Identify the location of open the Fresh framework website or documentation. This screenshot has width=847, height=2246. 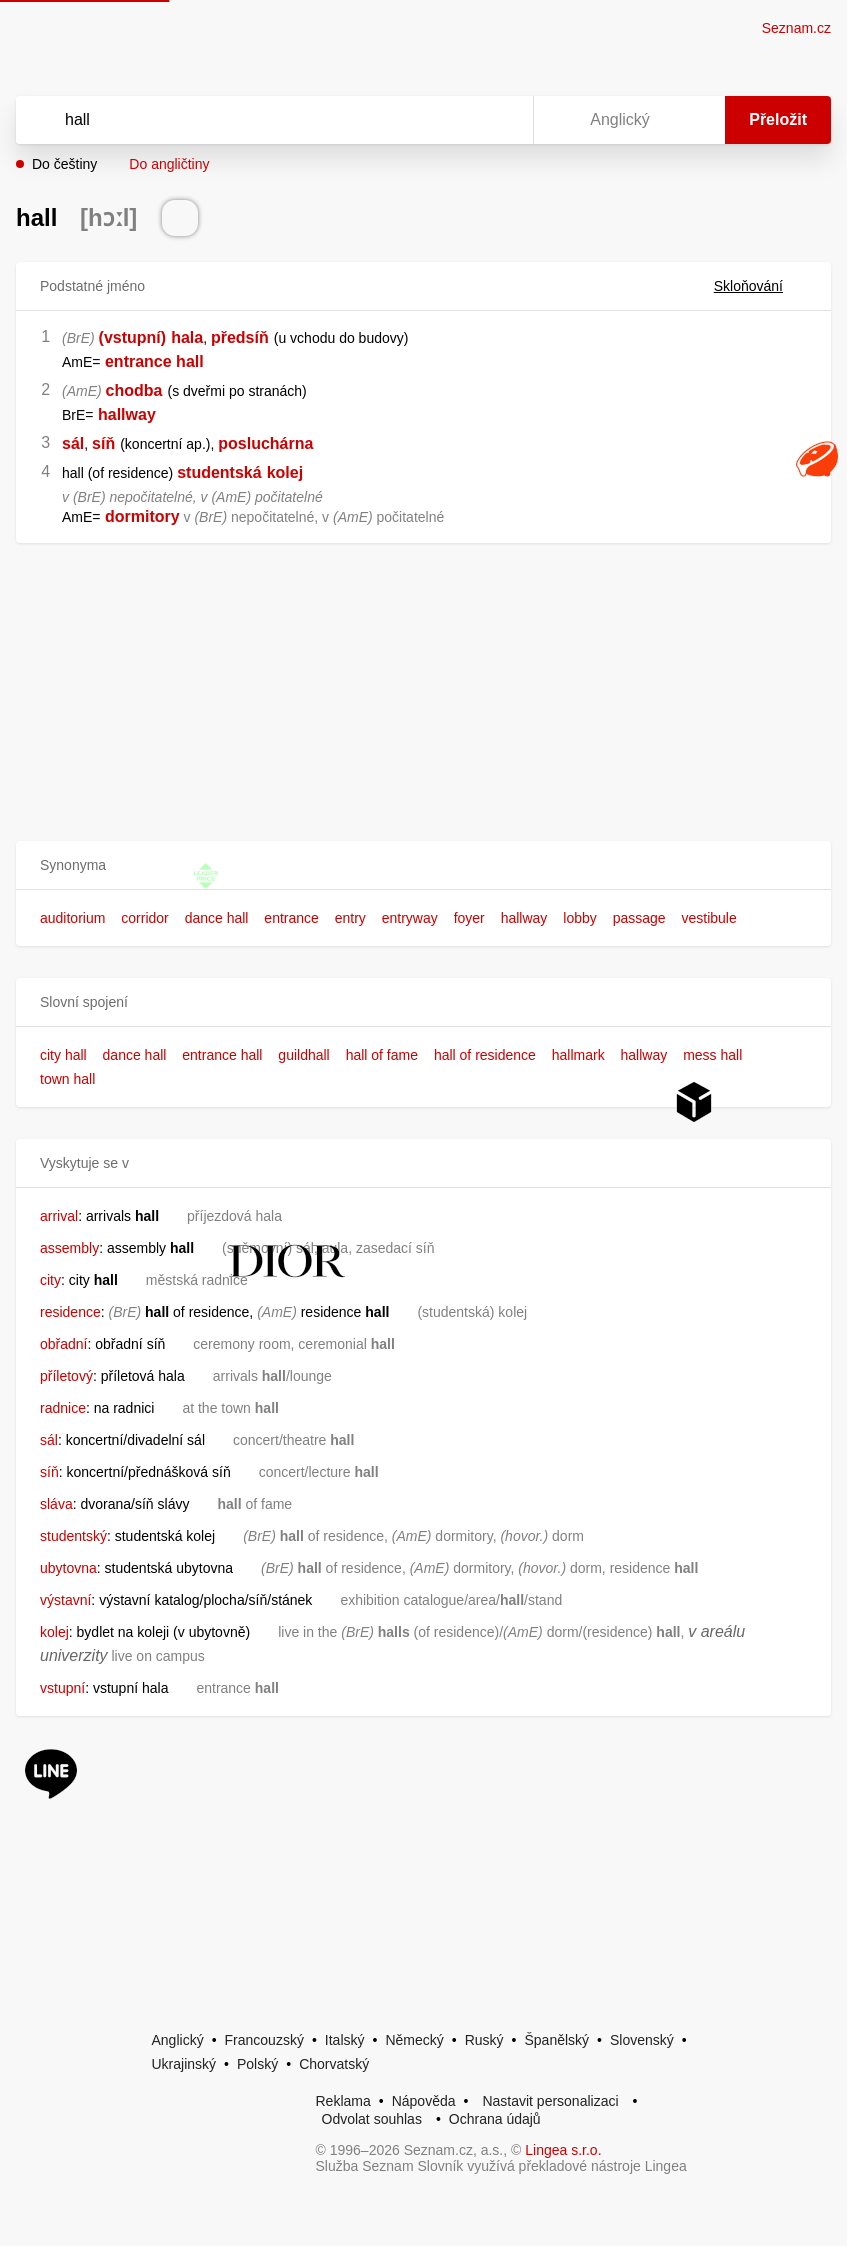
(817, 459).